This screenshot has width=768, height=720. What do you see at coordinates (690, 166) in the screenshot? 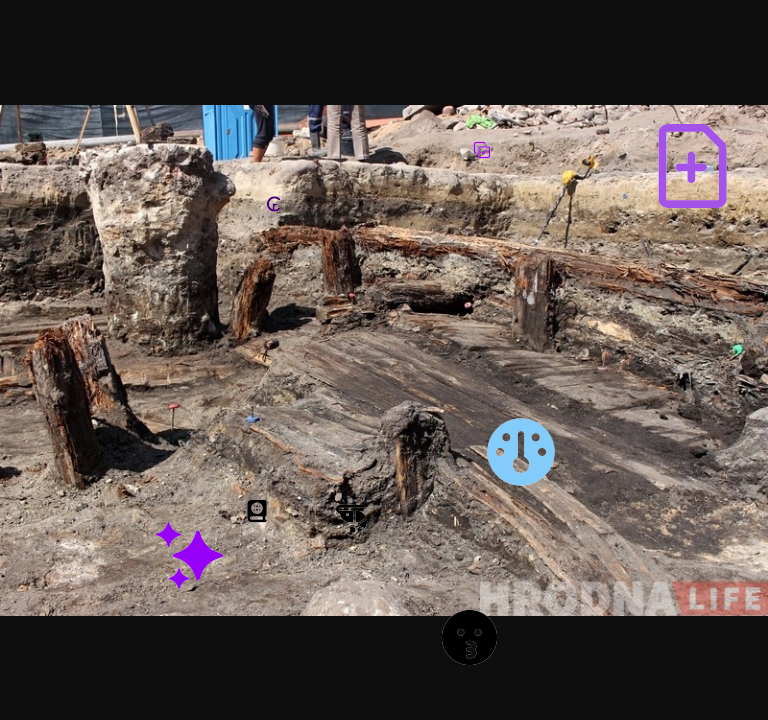
I see `add a new file` at bounding box center [690, 166].